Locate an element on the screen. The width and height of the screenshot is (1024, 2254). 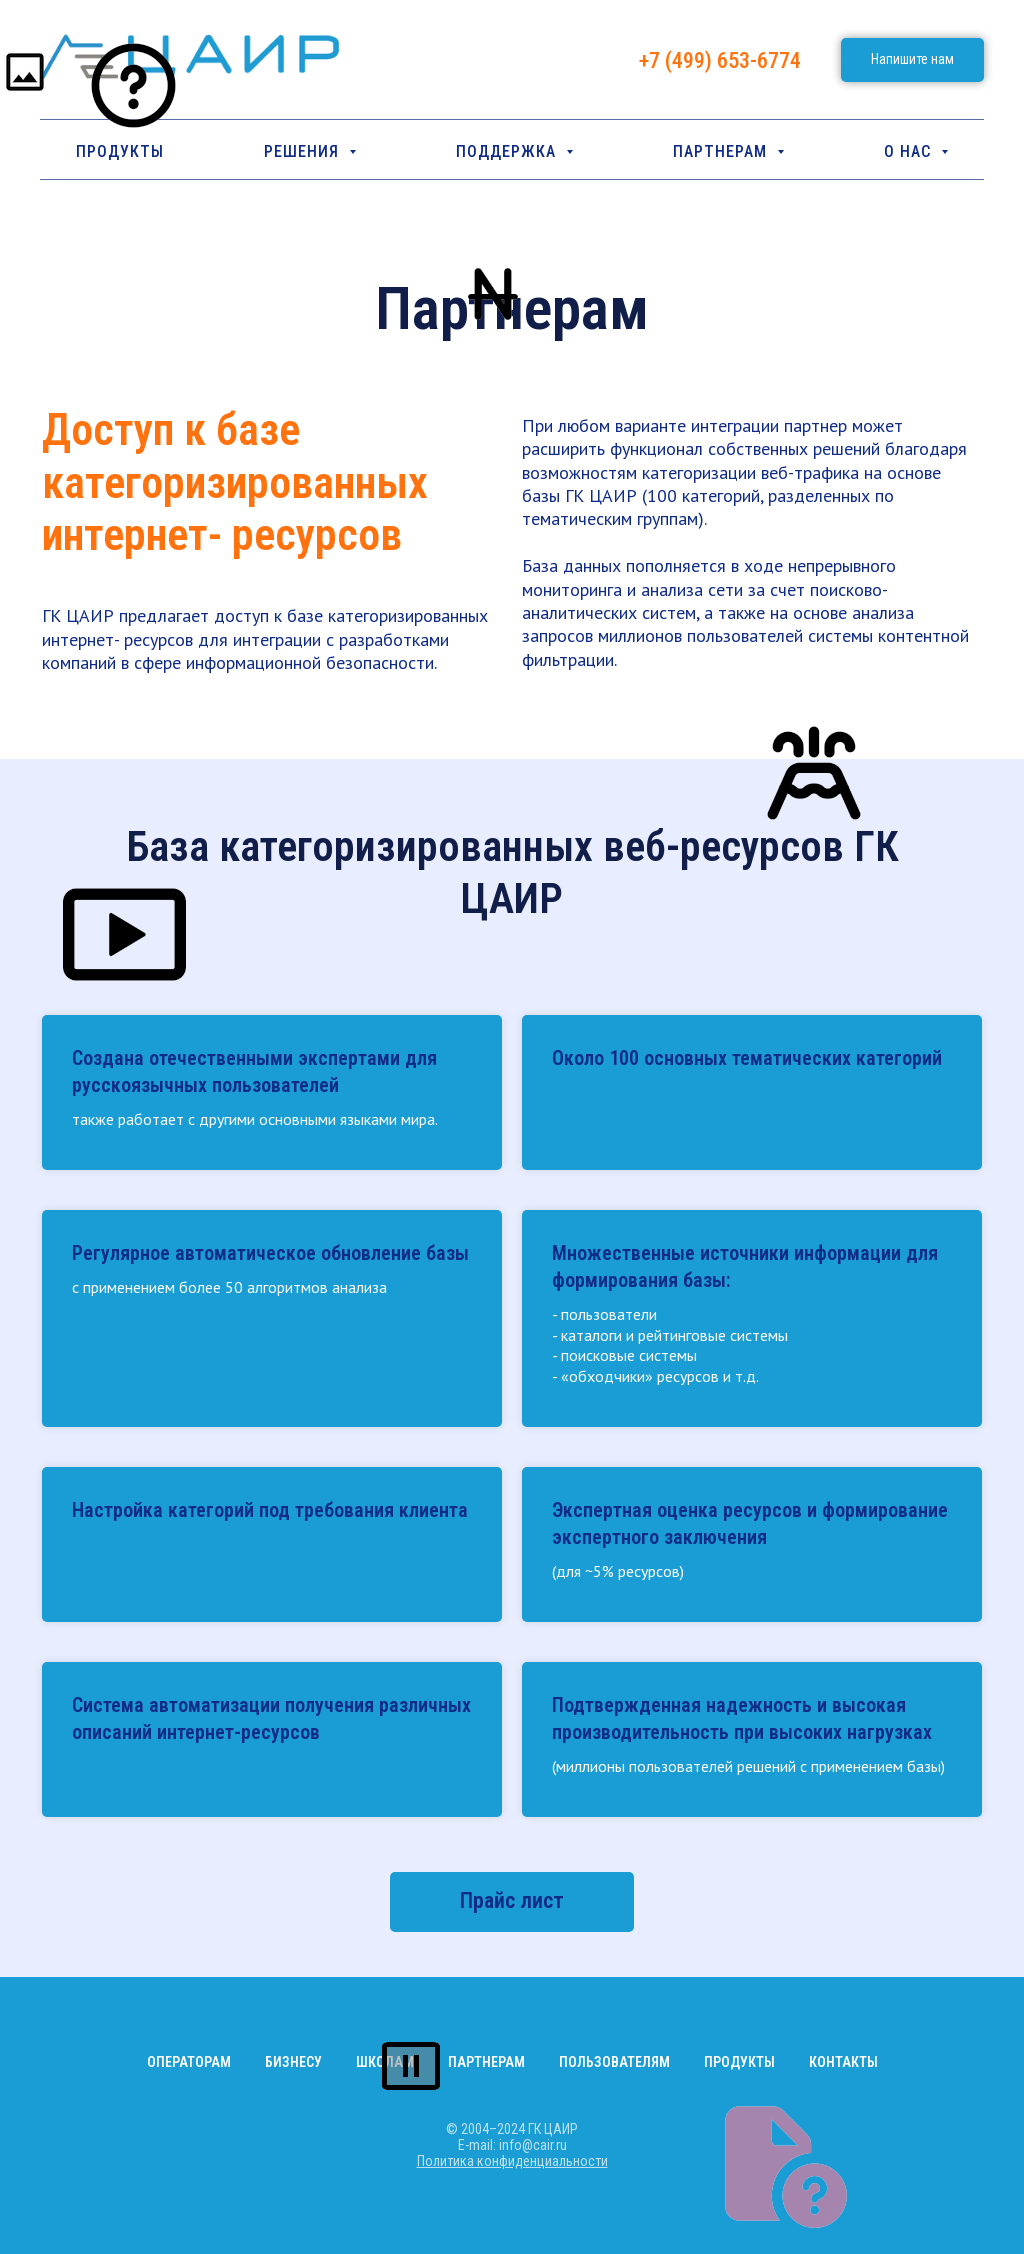
view image or photo is located at coordinates (25, 72).